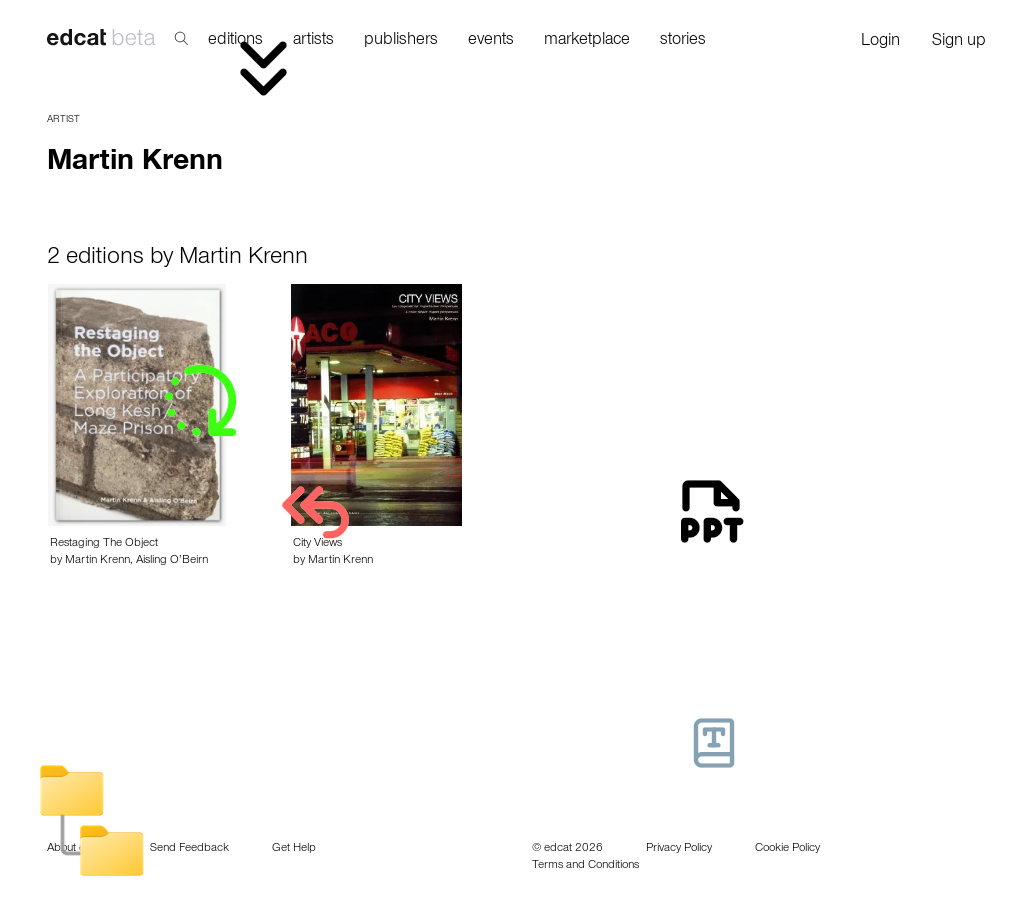 This screenshot has width=1034, height=905. What do you see at coordinates (714, 743) in the screenshot?
I see `access text formatting options` at bounding box center [714, 743].